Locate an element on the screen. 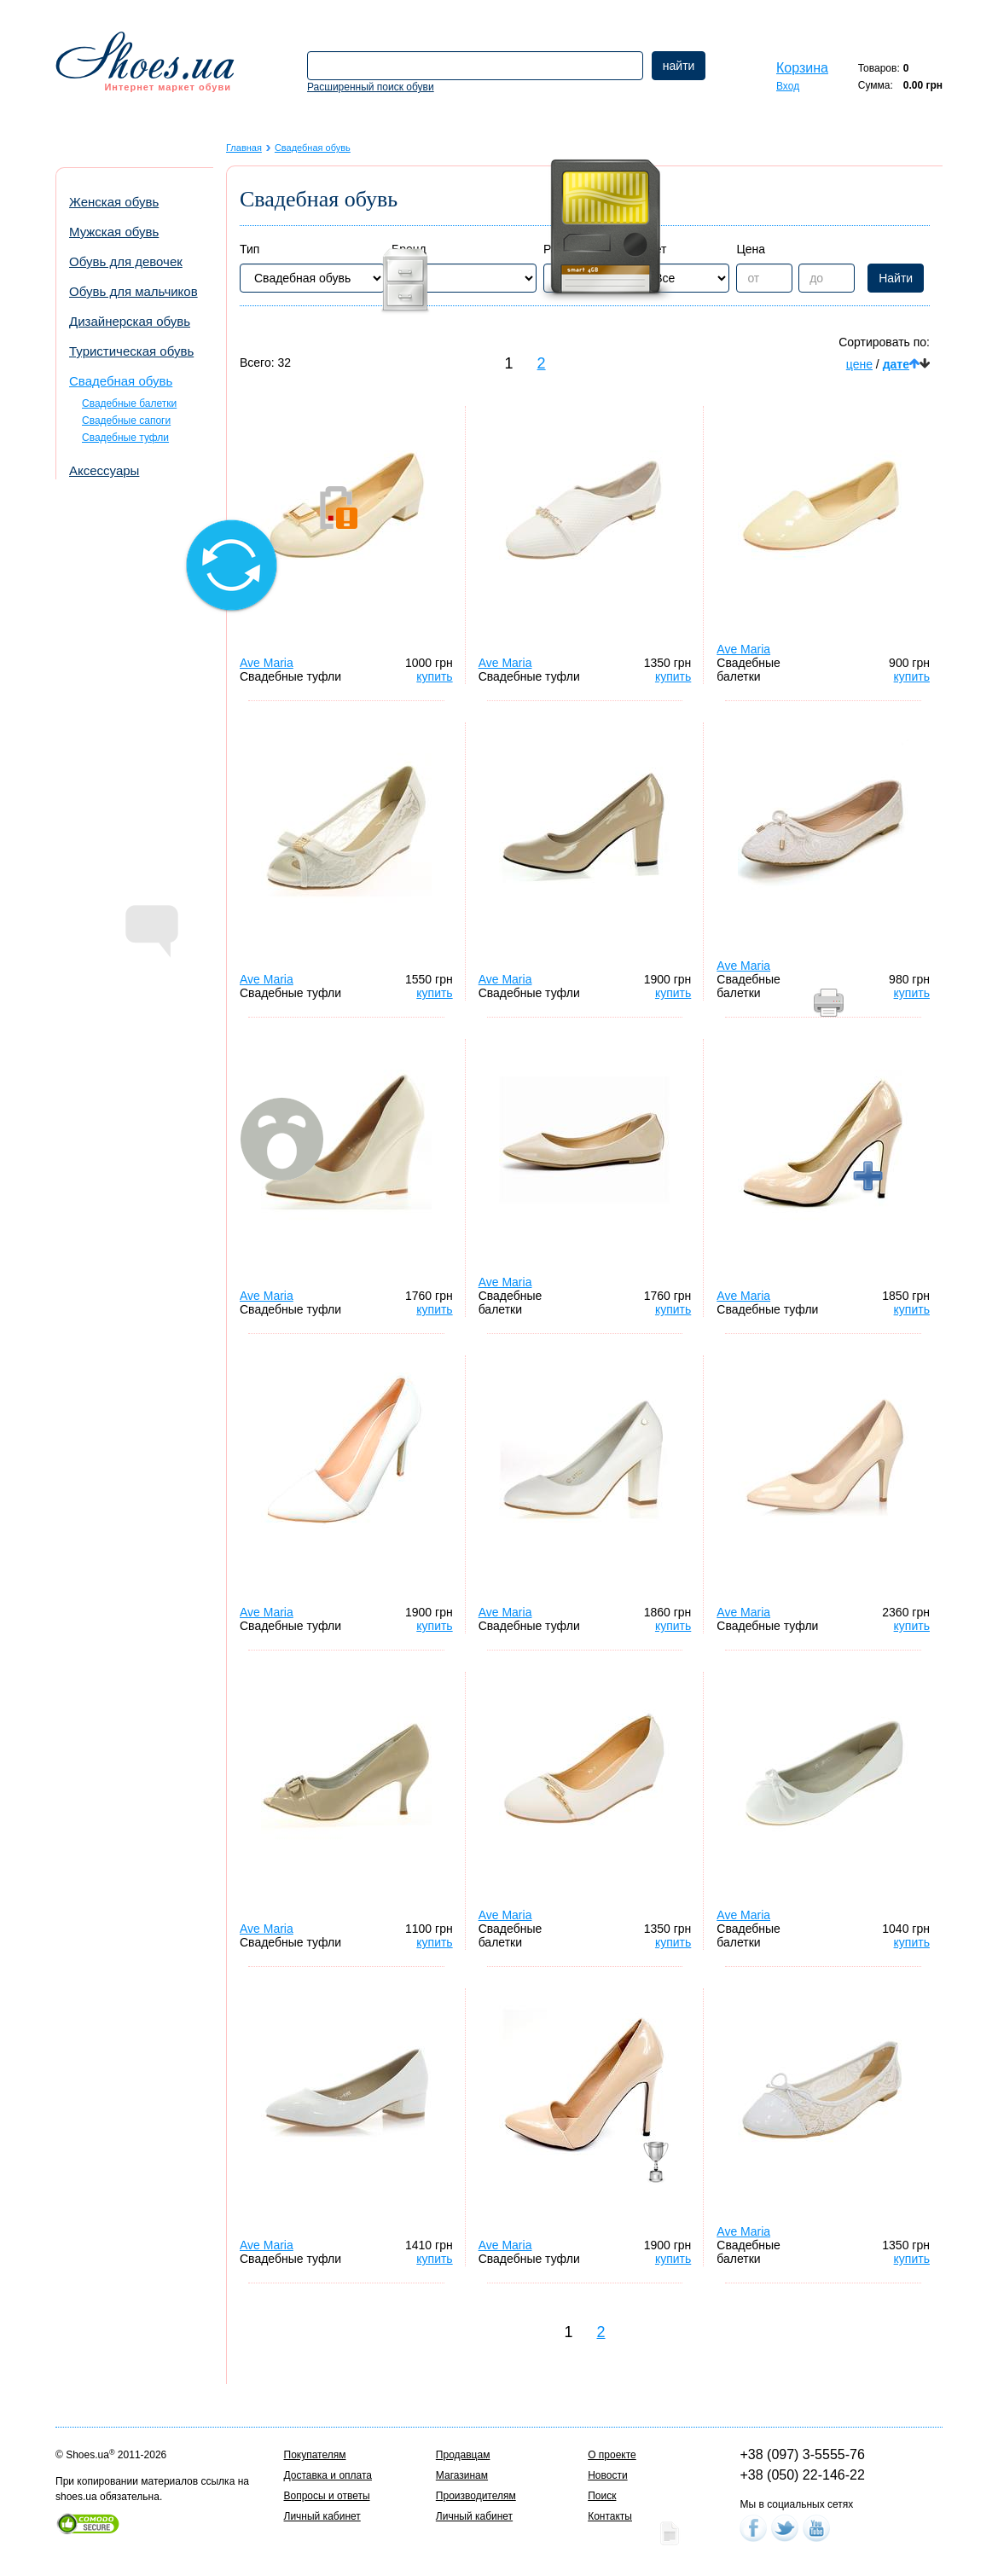 The width and height of the screenshot is (998, 2576). indicates low battery warning is located at coordinates (336, 508).